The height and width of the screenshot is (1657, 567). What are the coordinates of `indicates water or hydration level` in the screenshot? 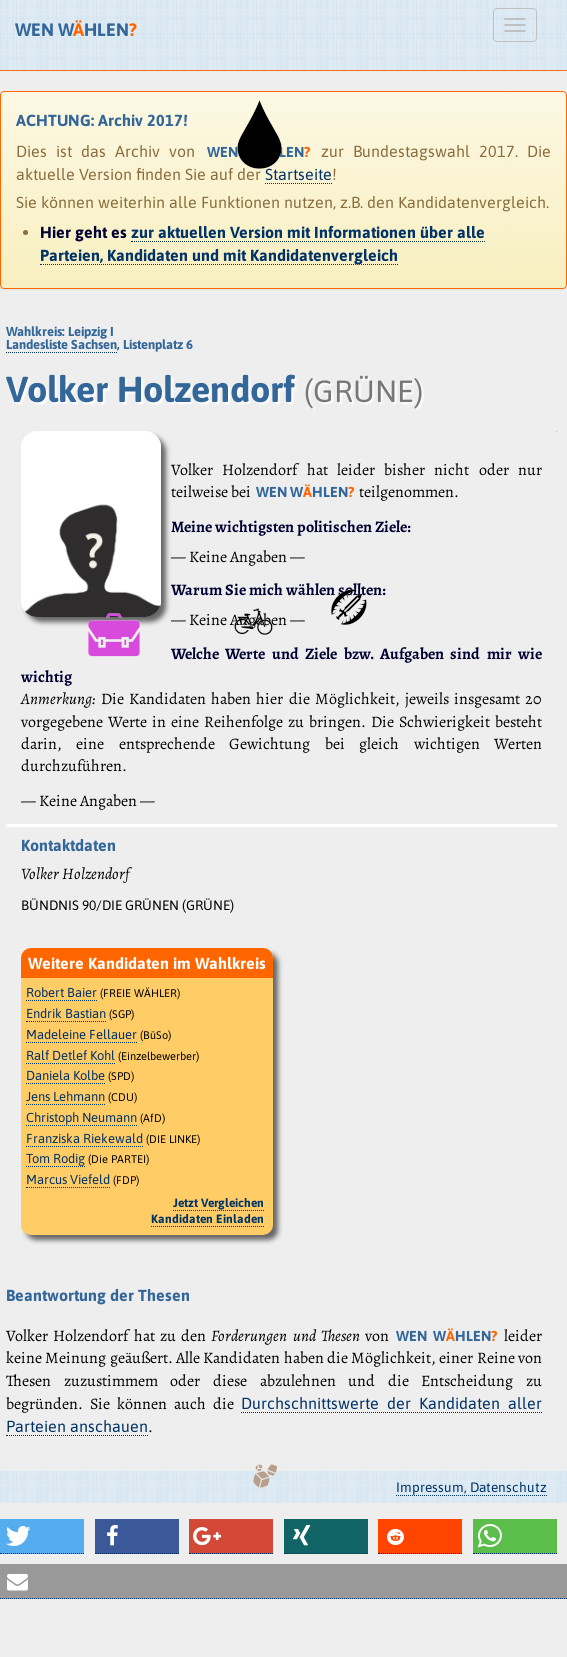 It's located at (259, 134).